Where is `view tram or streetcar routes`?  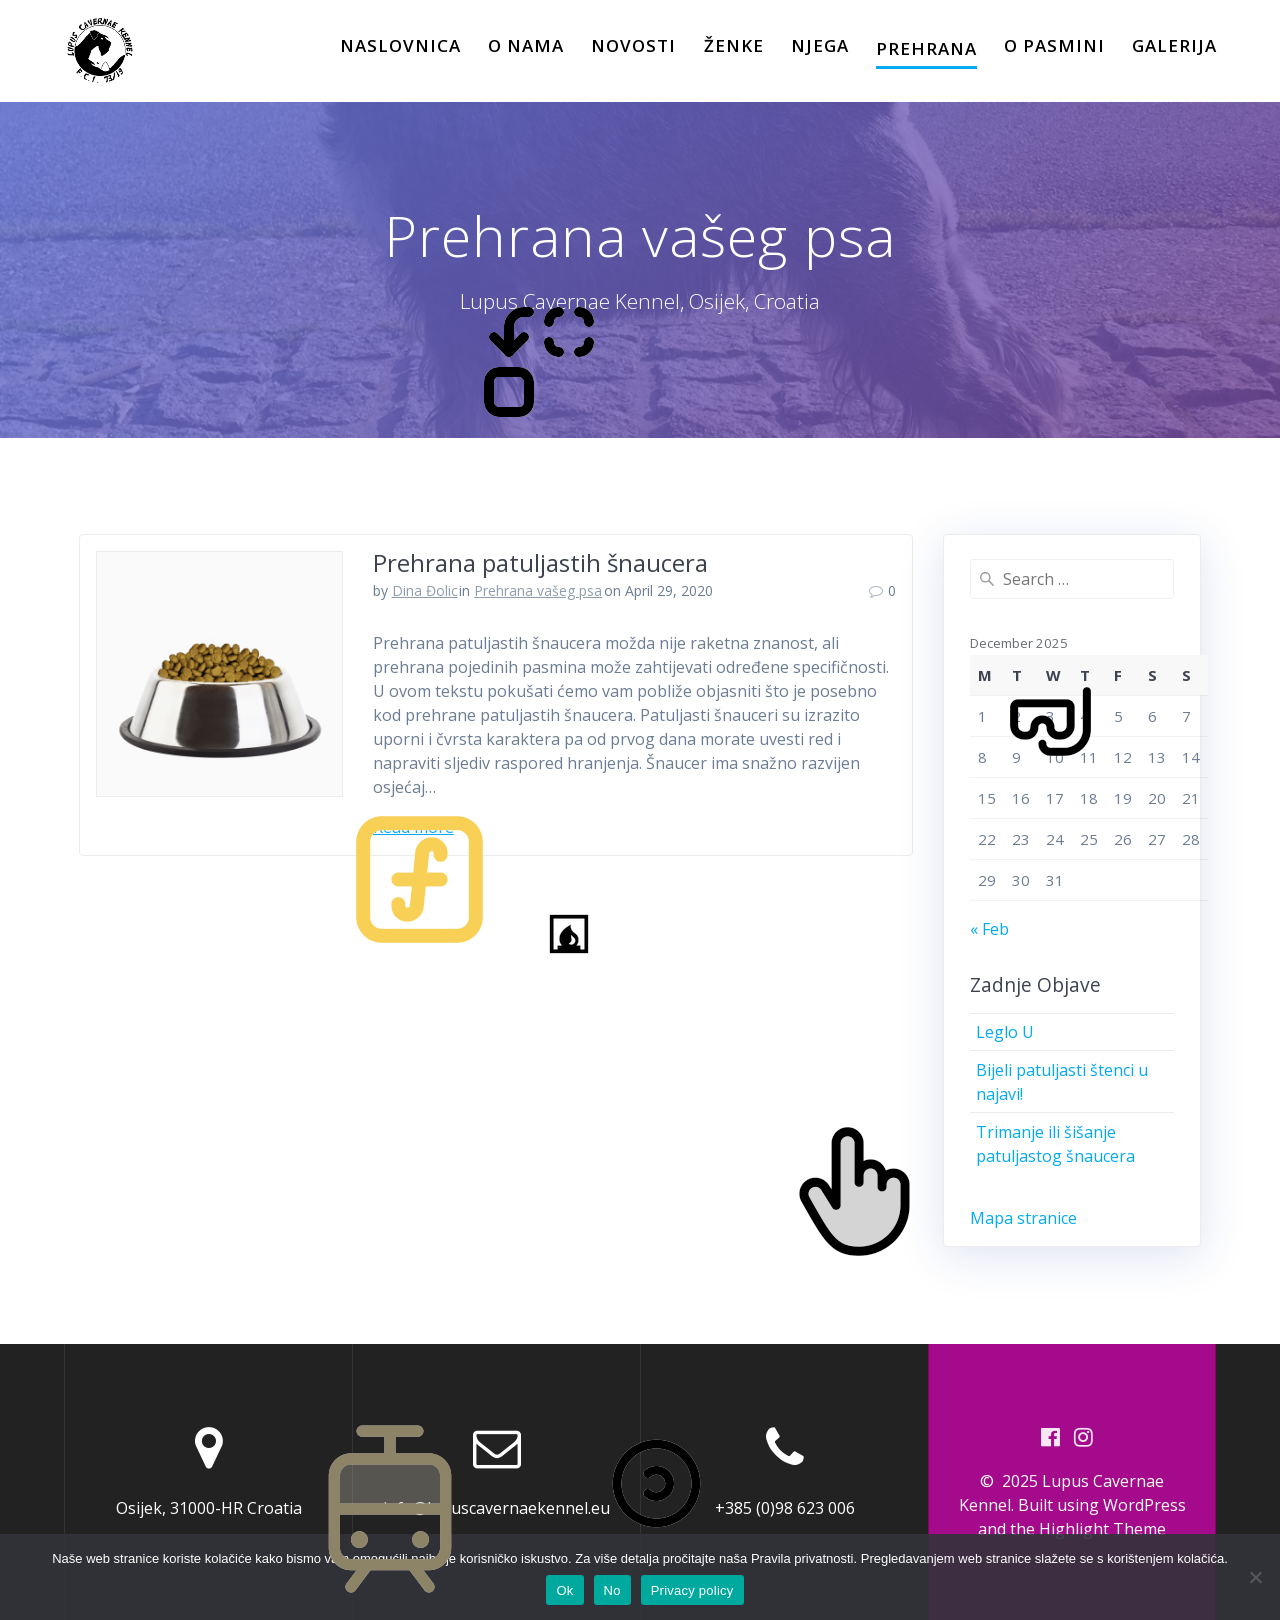
view tram or streetcar routes is located at coordinates (390, 1509).